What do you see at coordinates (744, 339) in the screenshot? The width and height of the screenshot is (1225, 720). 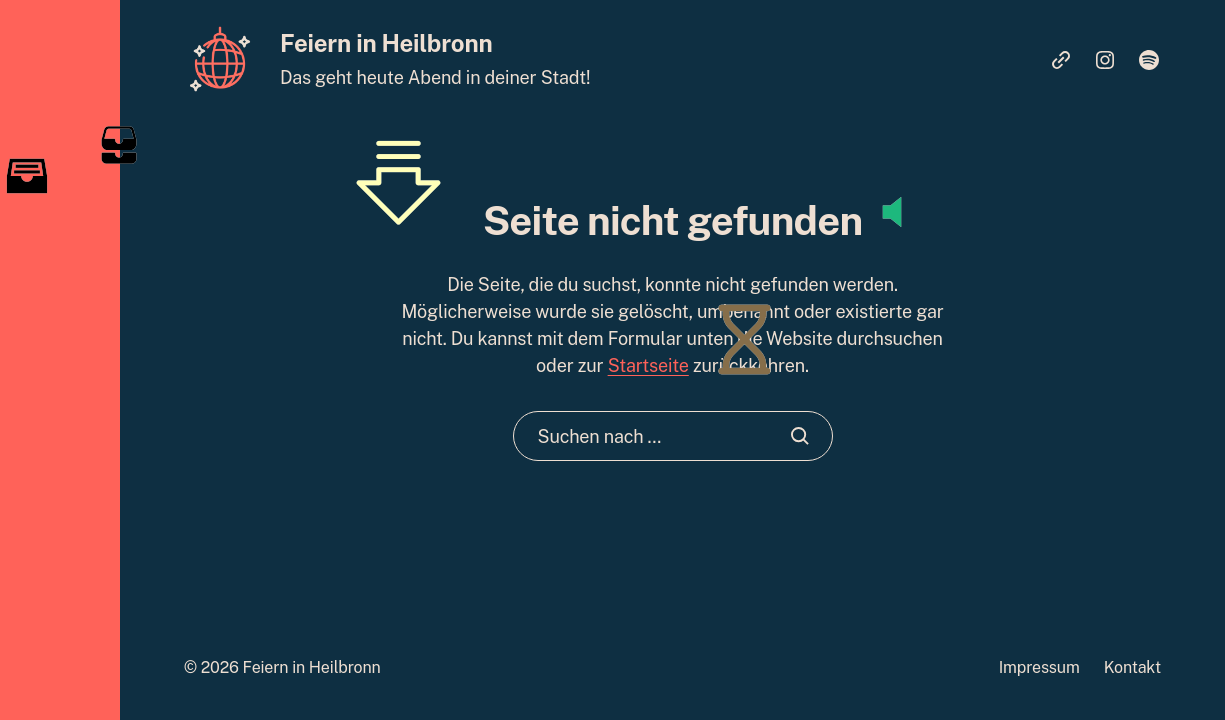 I see `indicates a process is waiting or pending` at bounding box center [744, 339].